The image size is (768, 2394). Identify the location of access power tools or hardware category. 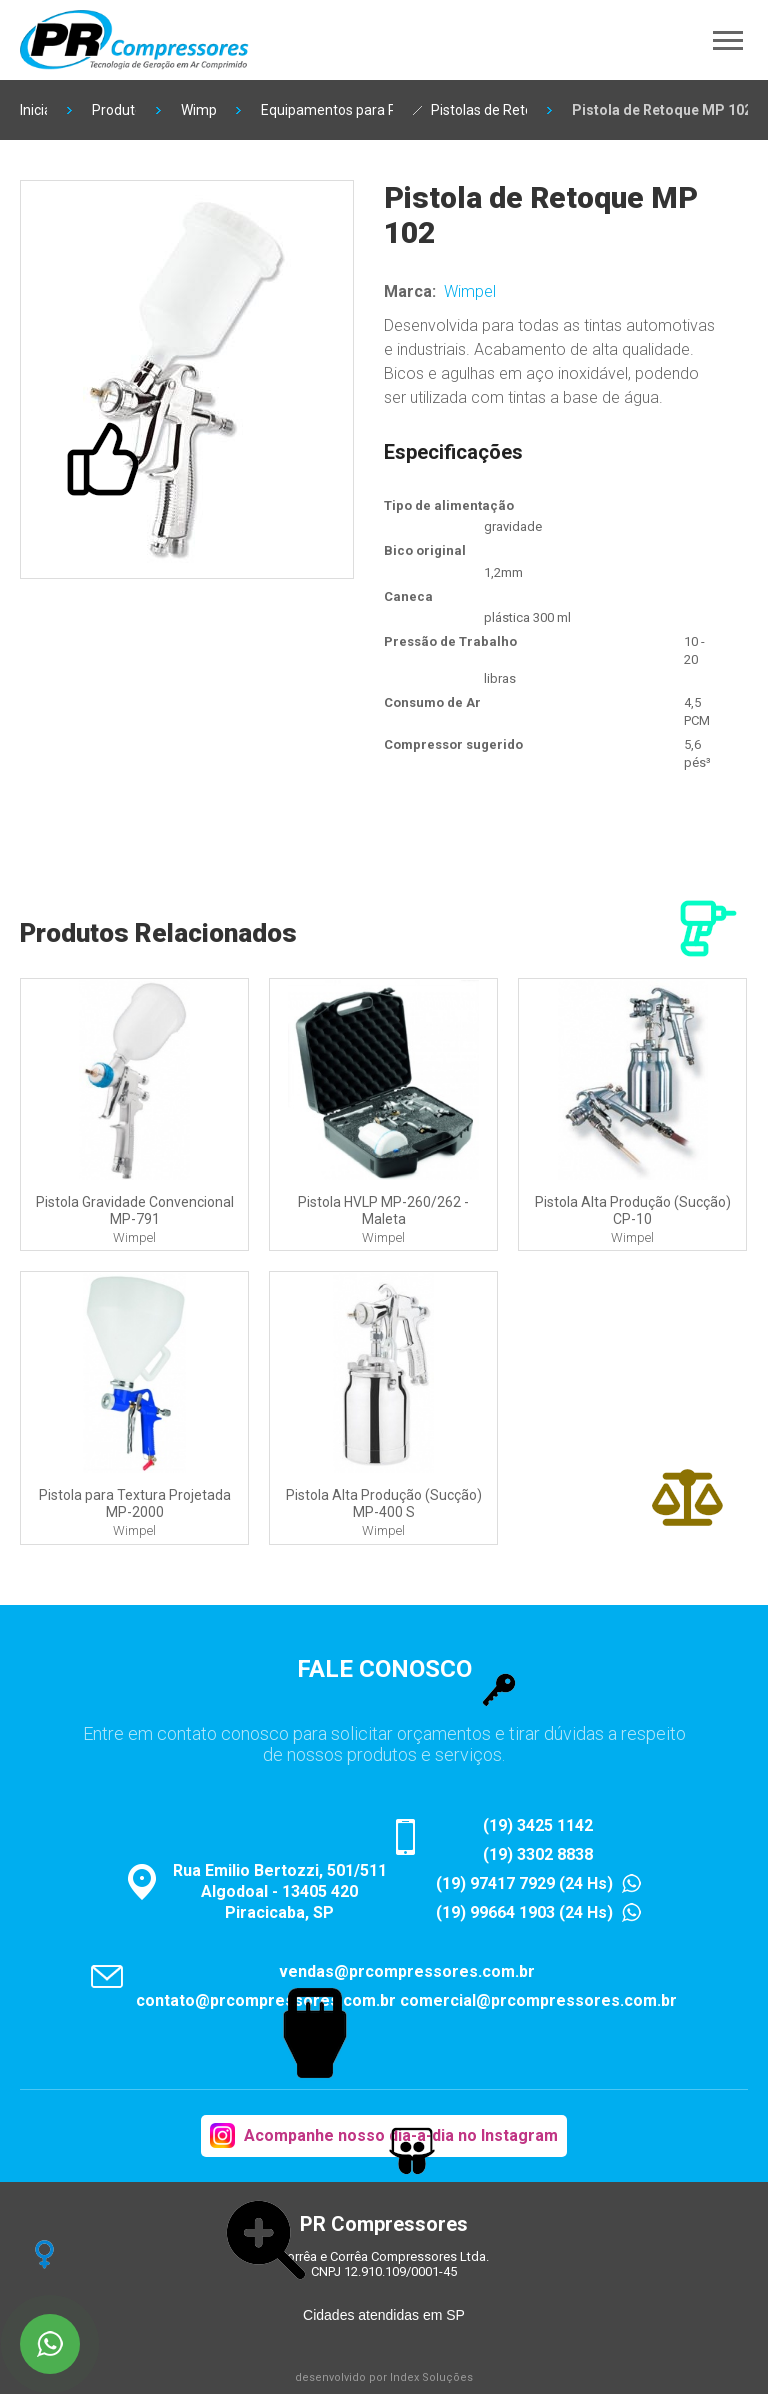
(708, 928).